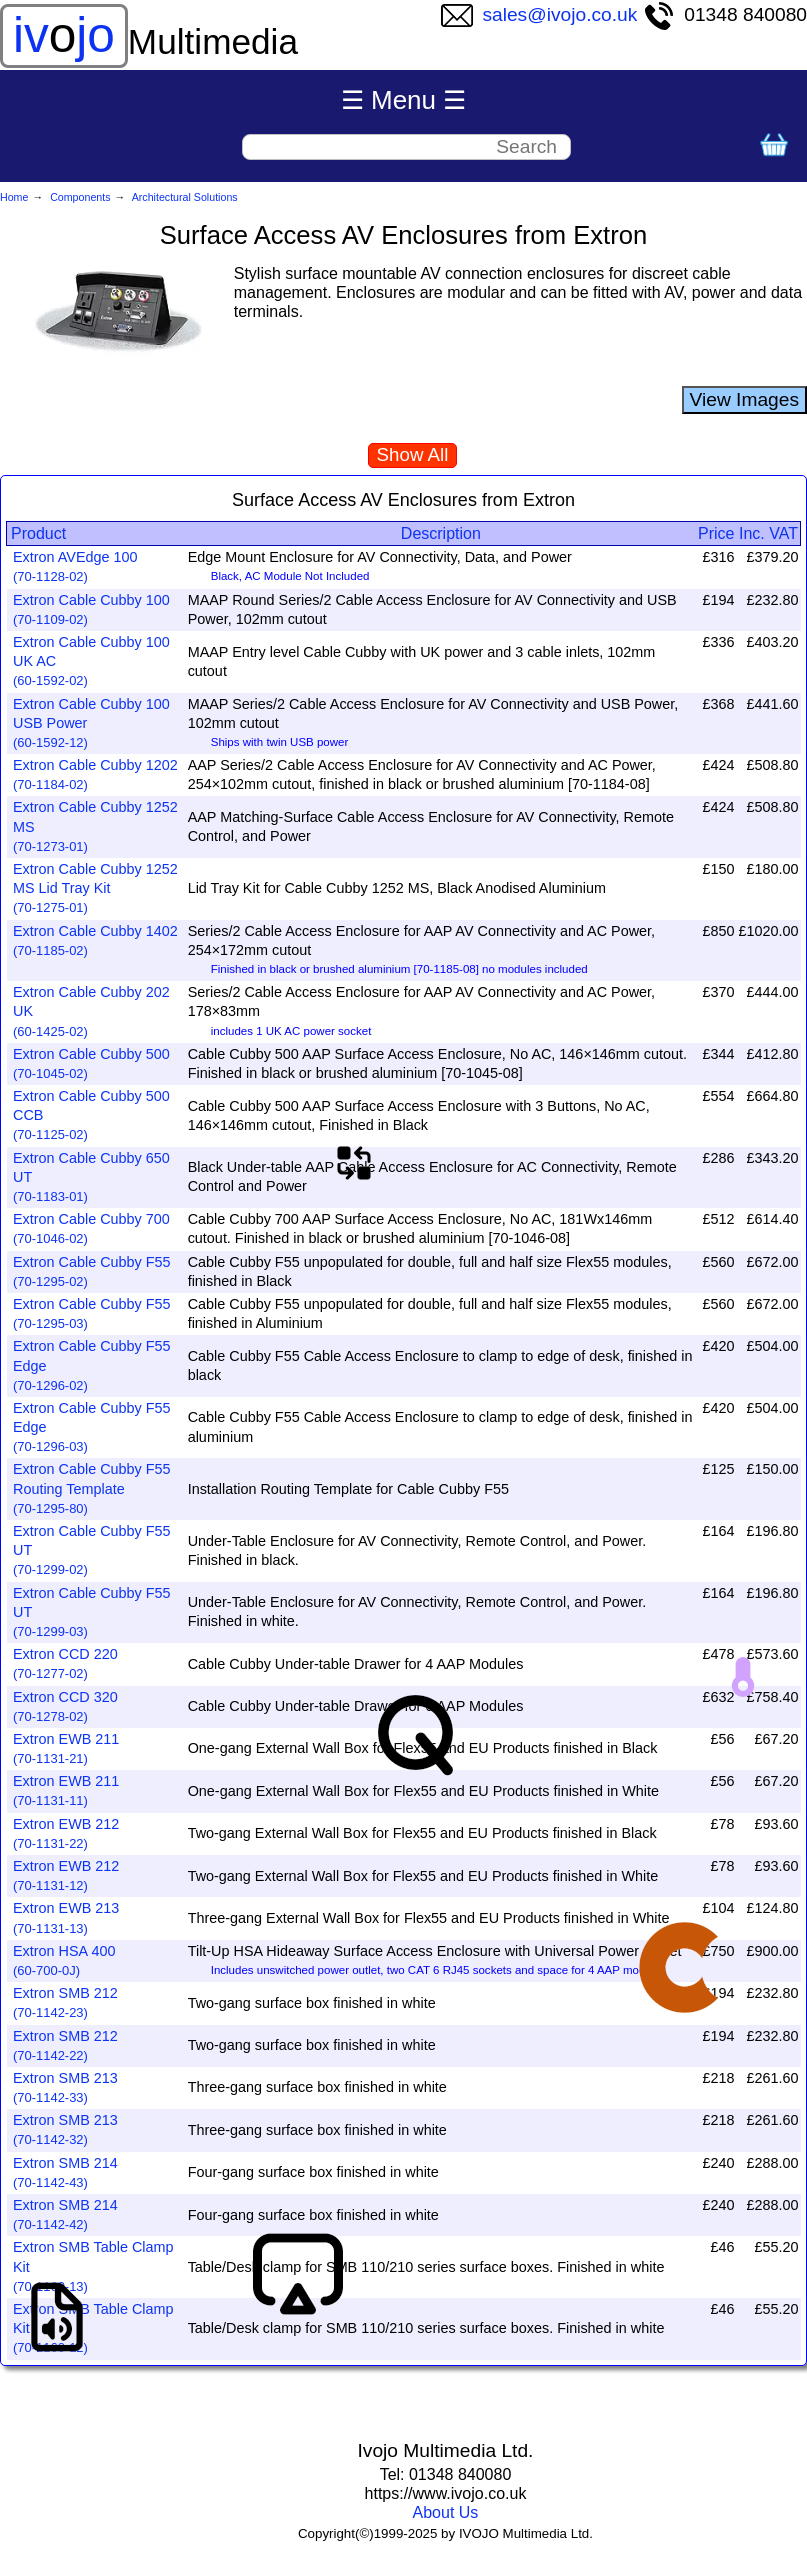  Describe the element at coordinates (679, 1967) in the screenshot. I see `cuttlefish brand logo` at that location.